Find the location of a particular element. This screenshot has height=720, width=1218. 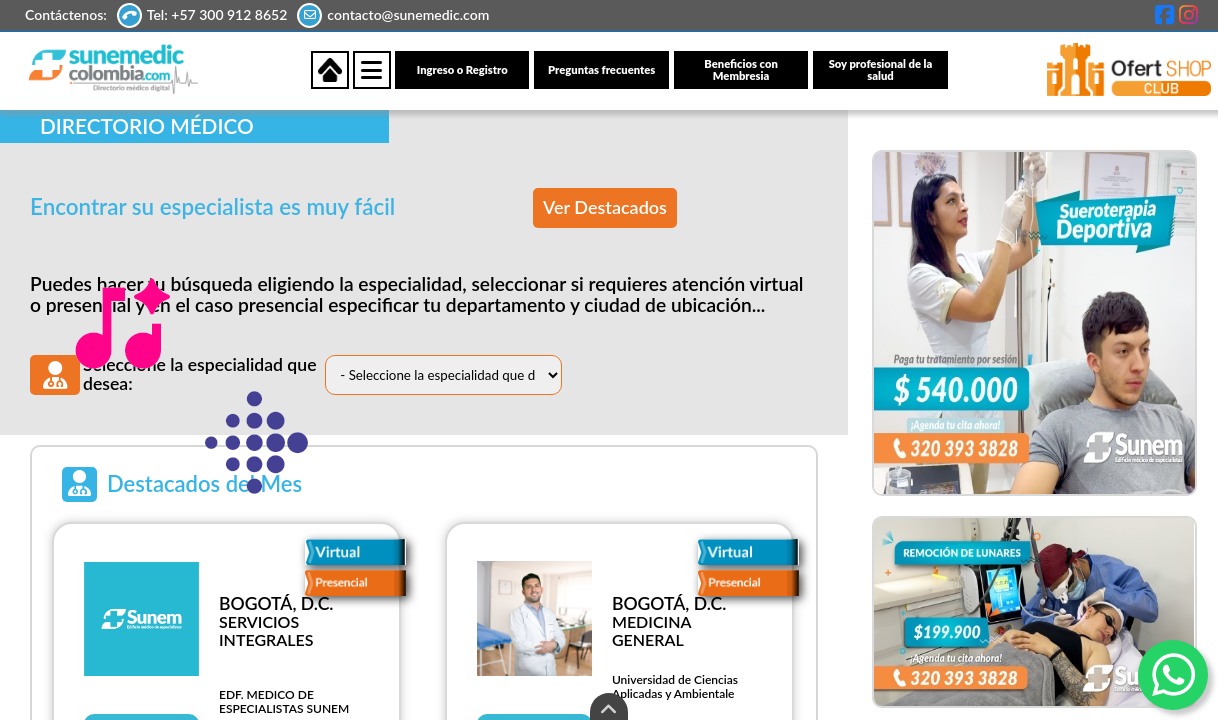

open the Fitbit app is located at coordinates (256, 442).